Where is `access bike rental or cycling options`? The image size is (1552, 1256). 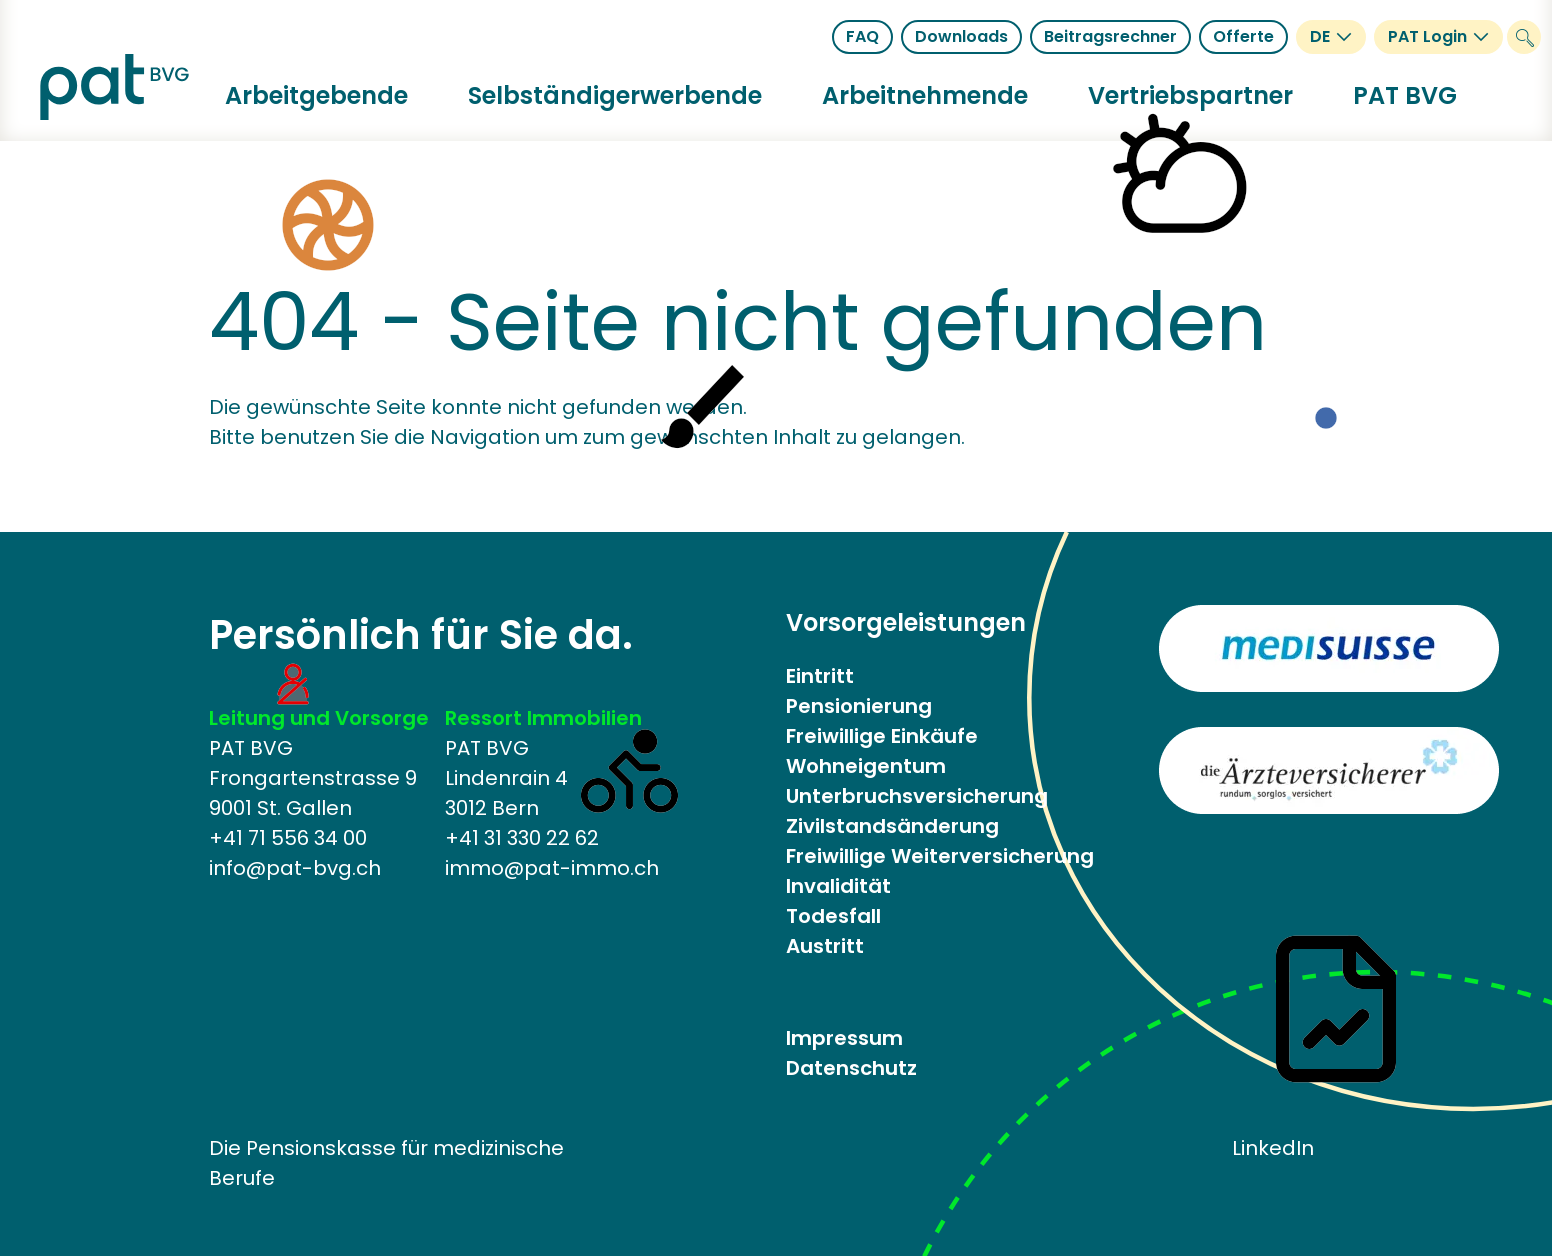
access bike rental or cycling options is located at coordinates (629, 774).